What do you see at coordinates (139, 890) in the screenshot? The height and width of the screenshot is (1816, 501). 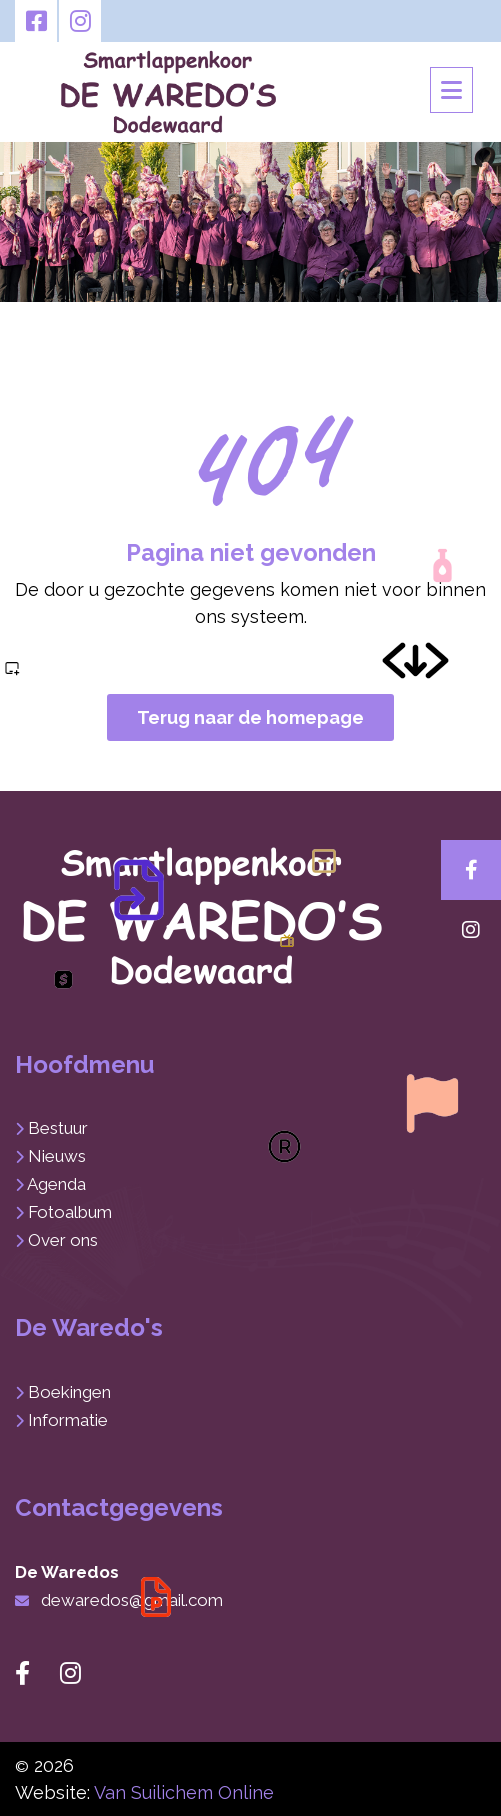 I see `create a symbolic link to this file` at bounding box center [139, 890].